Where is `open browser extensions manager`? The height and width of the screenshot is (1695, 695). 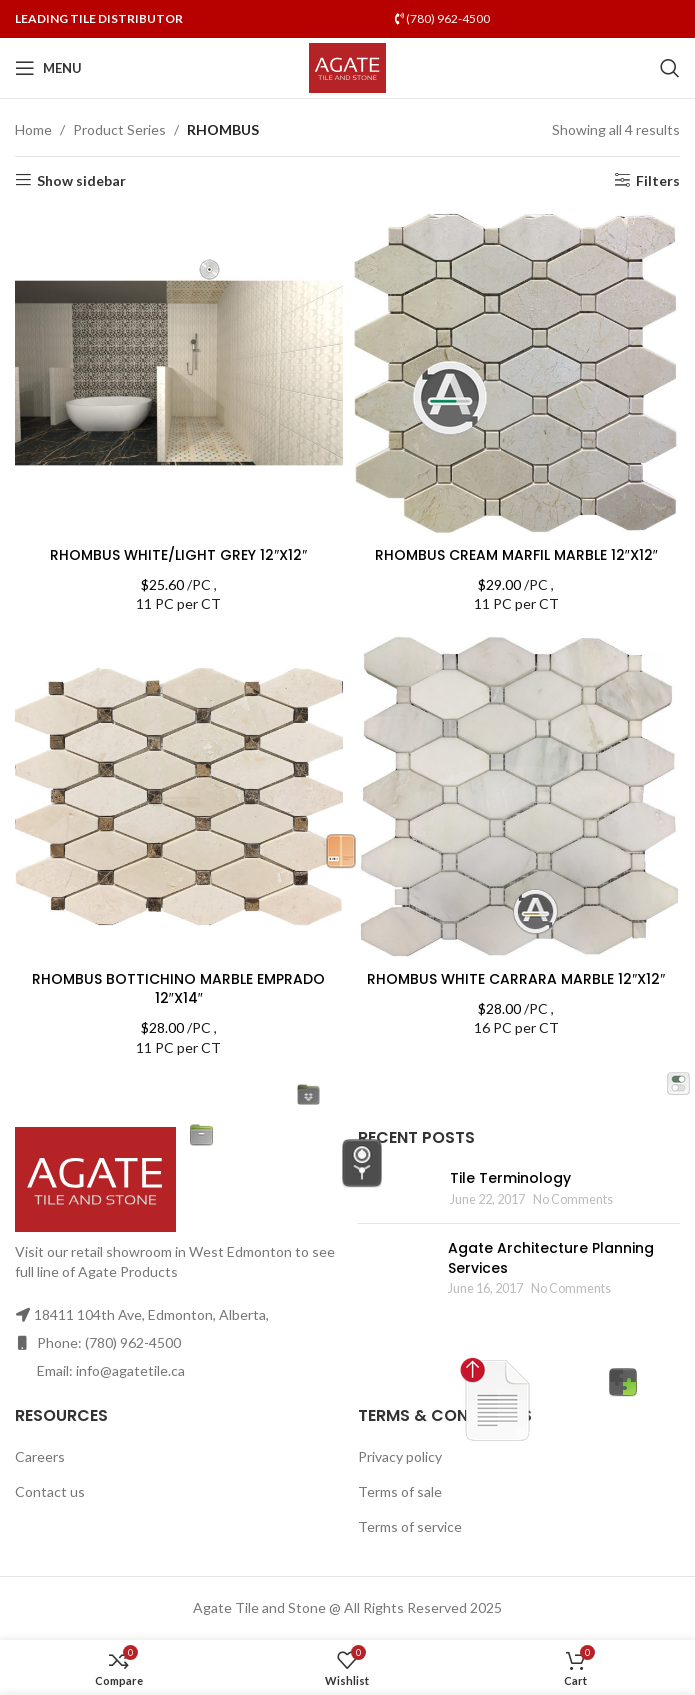
open browser extensions manager is located at coordinates (623, 1382).